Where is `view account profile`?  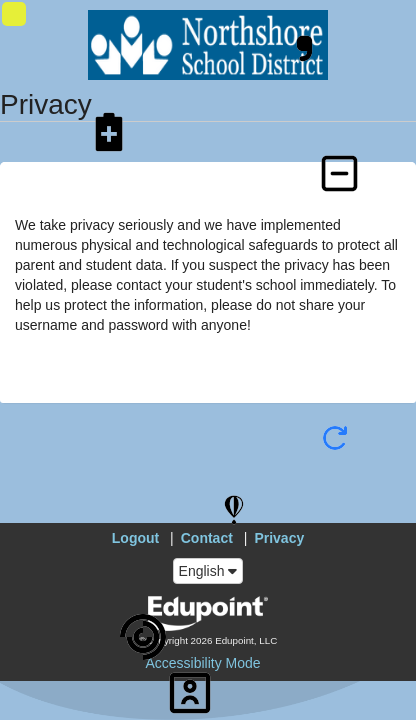
view account profile is located at coordinates (190, 693).